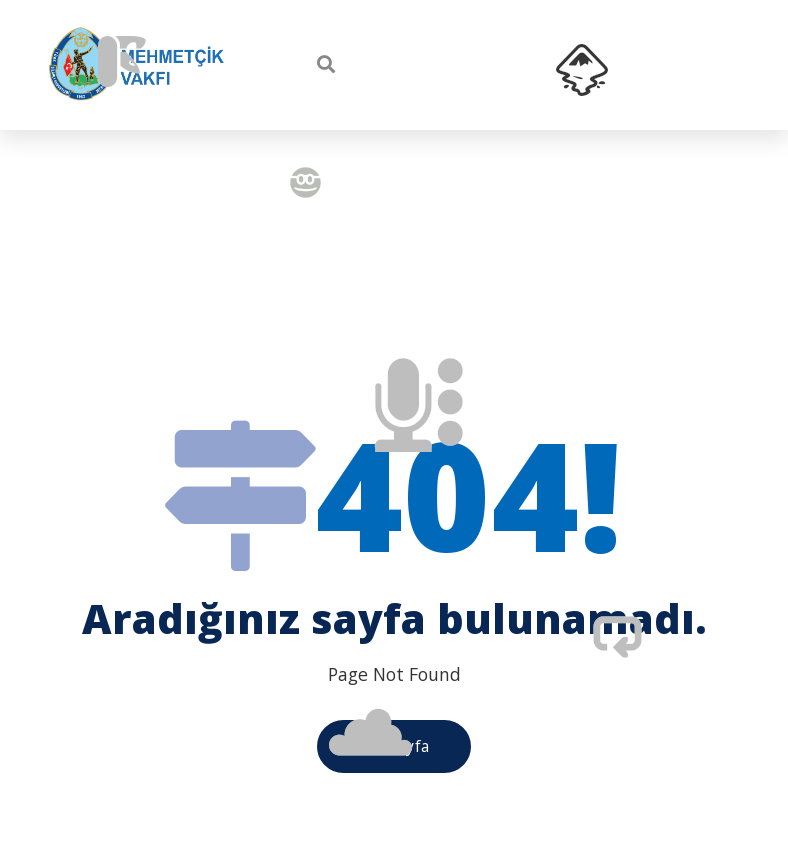  Describe the element at coordinates (123, 61) in the screenshot. I see `access system utilities and tools` at that location.